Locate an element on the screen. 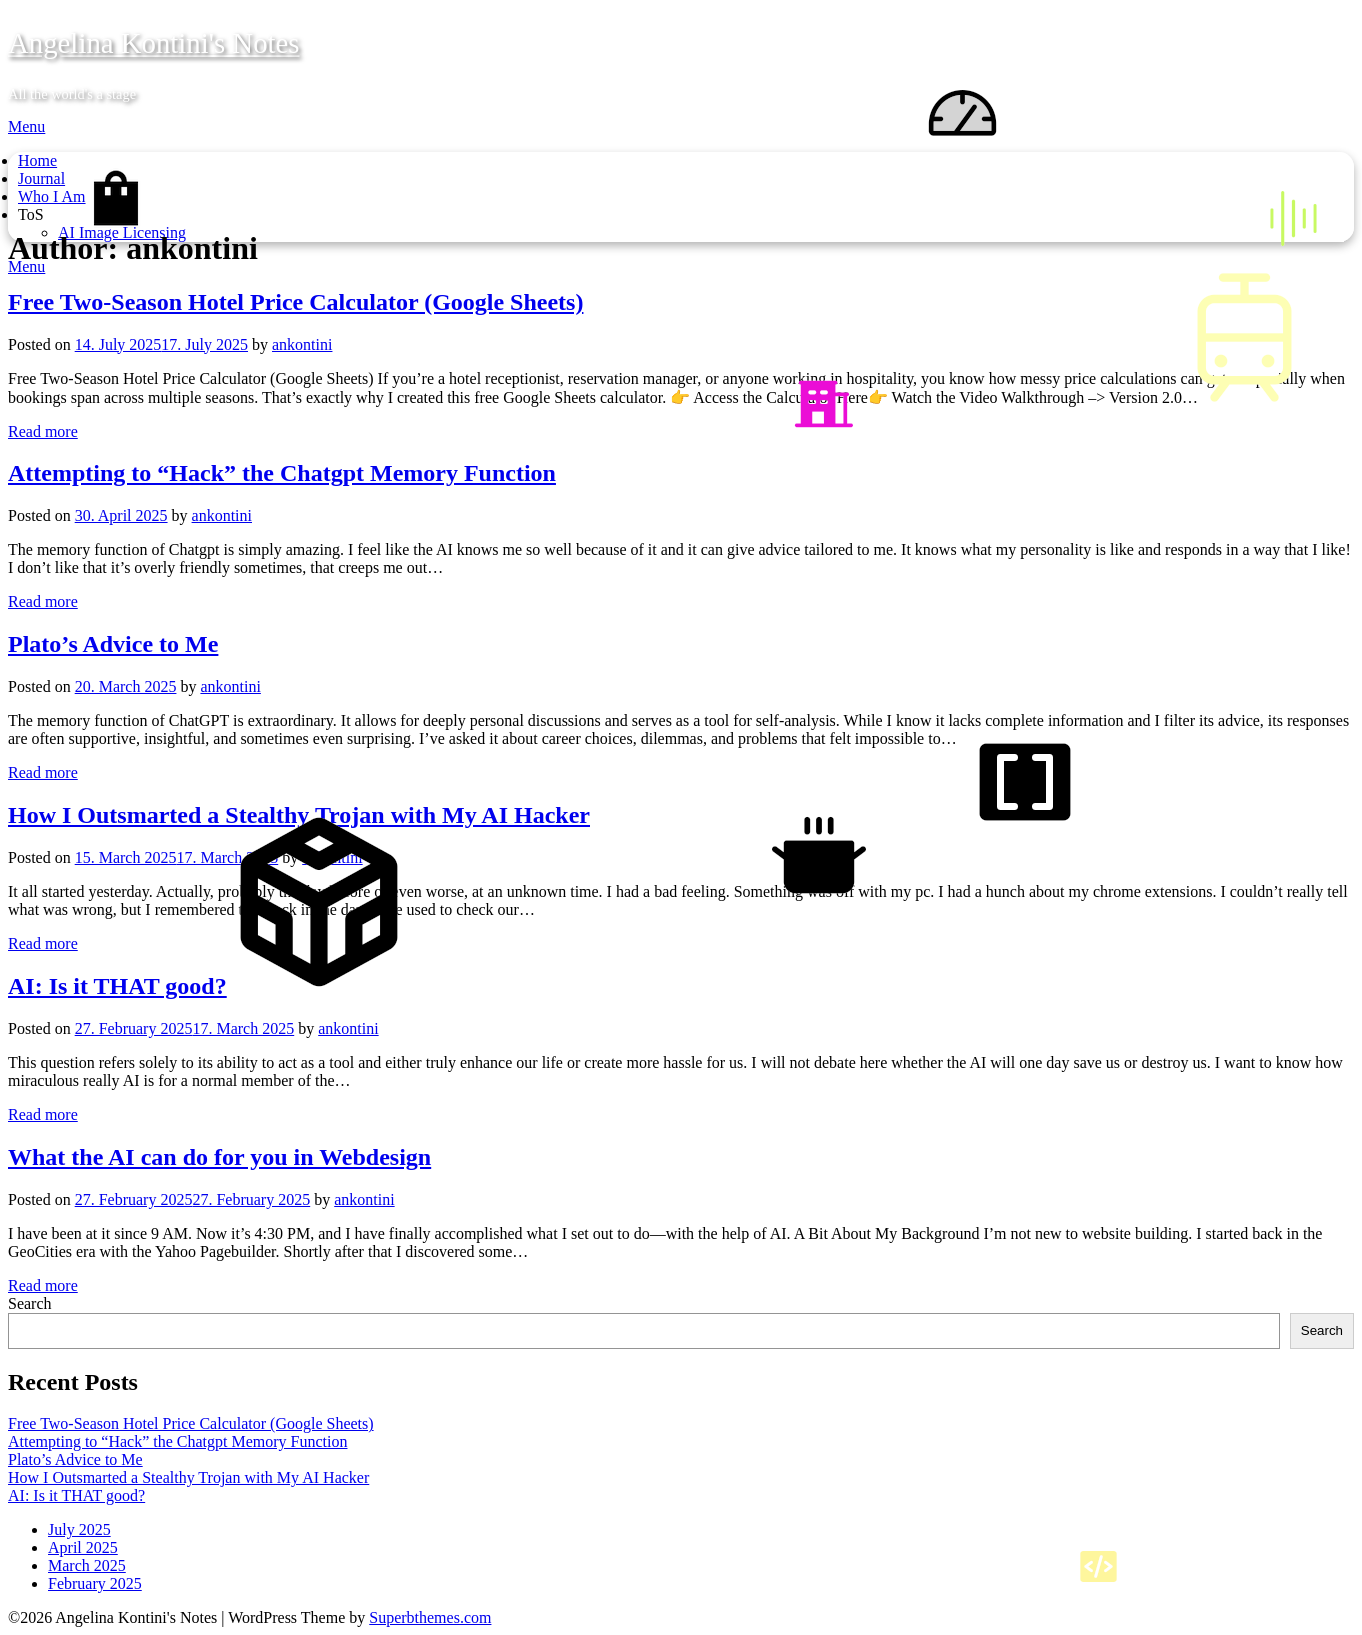 Image resolution: width=1362 pixels, height=1635 pixels. view your shopping cart is located at coordinates (116, 198).